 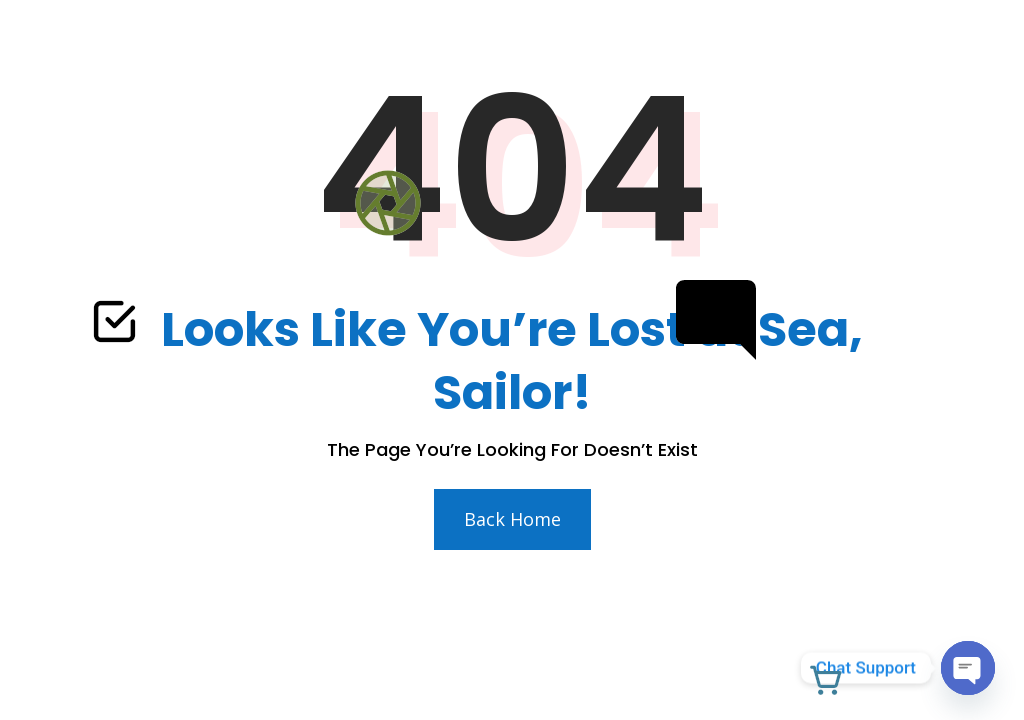 What do you see at coordinates (826, 680) in the screenshot?
I see `view your shopping cart` at bounding box center [826, 680].